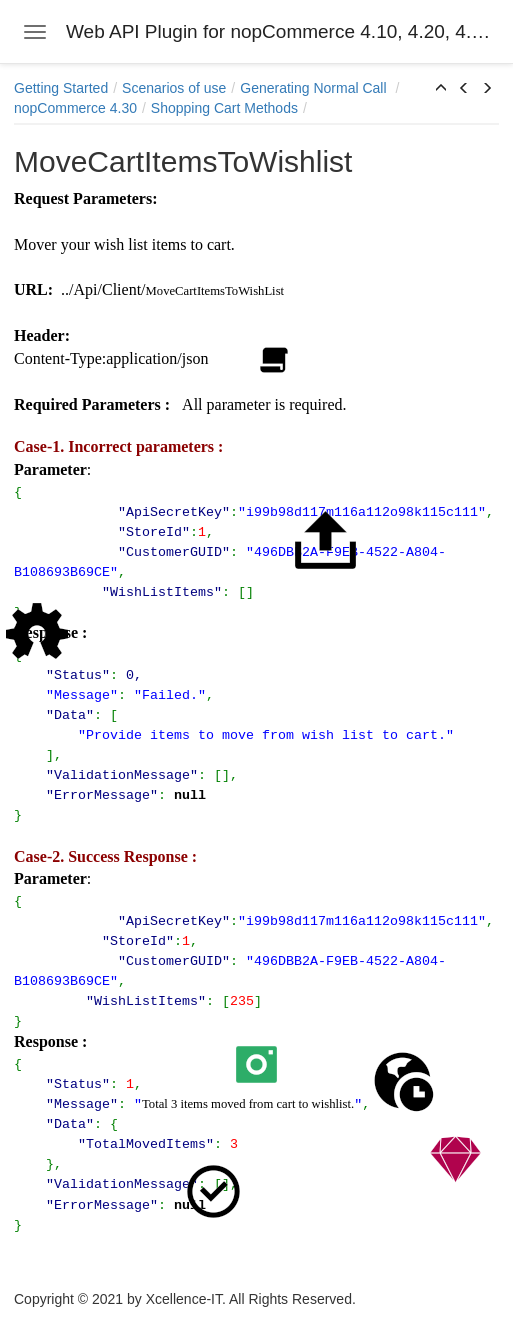 This screenshot has width=513, height=1323. I want to click on open source hardware logo, so click(37, 631).